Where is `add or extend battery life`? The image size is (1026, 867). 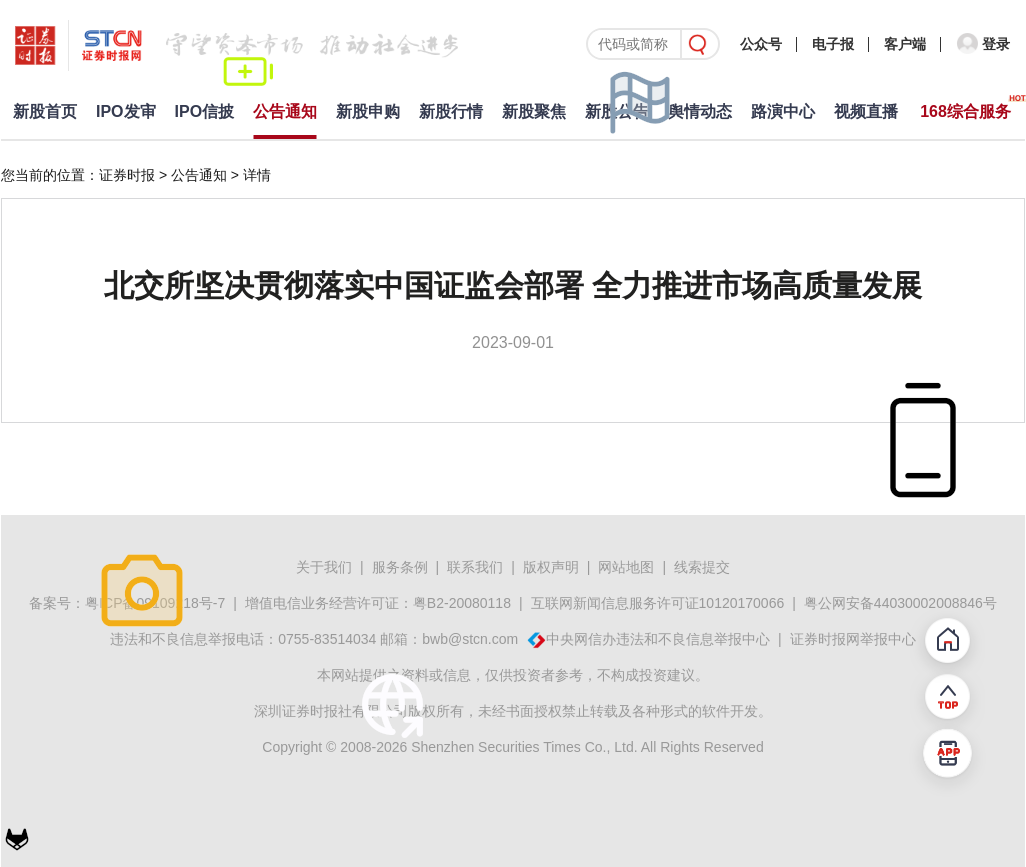
add or extend battery life is located at coordinates (247, 71).